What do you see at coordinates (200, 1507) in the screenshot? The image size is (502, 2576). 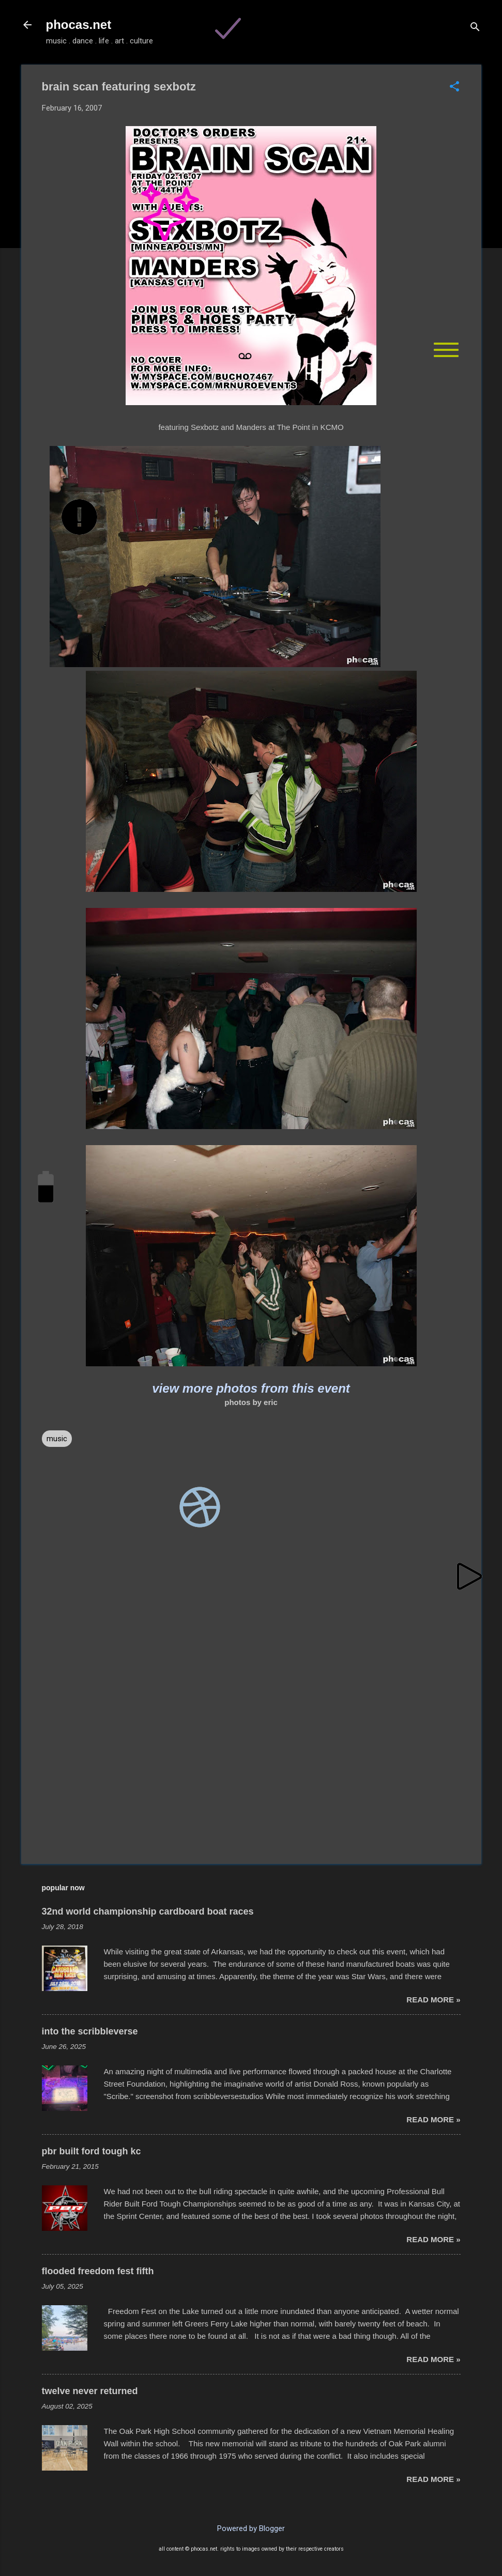 I see `visit dribbble profile or portfolio` at bounding box center [200, 1507].